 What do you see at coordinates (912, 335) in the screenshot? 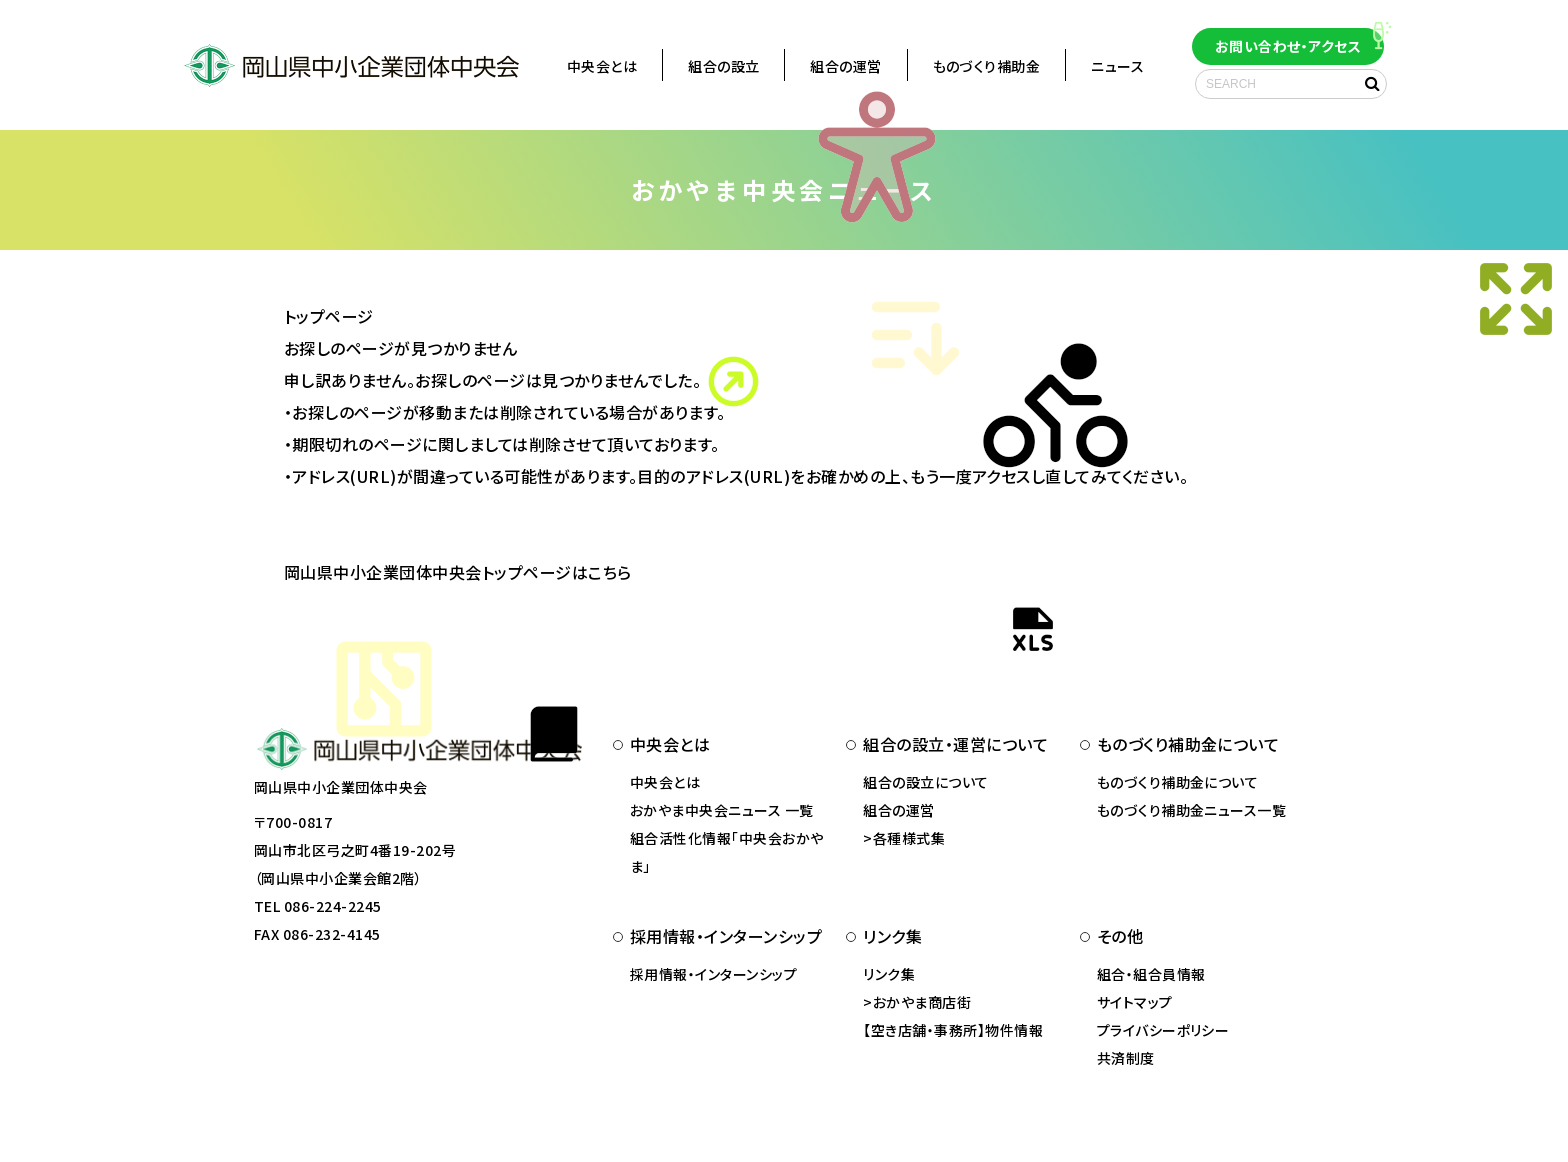
I see `sort items in ascending order` at bounding box center [912, 335].